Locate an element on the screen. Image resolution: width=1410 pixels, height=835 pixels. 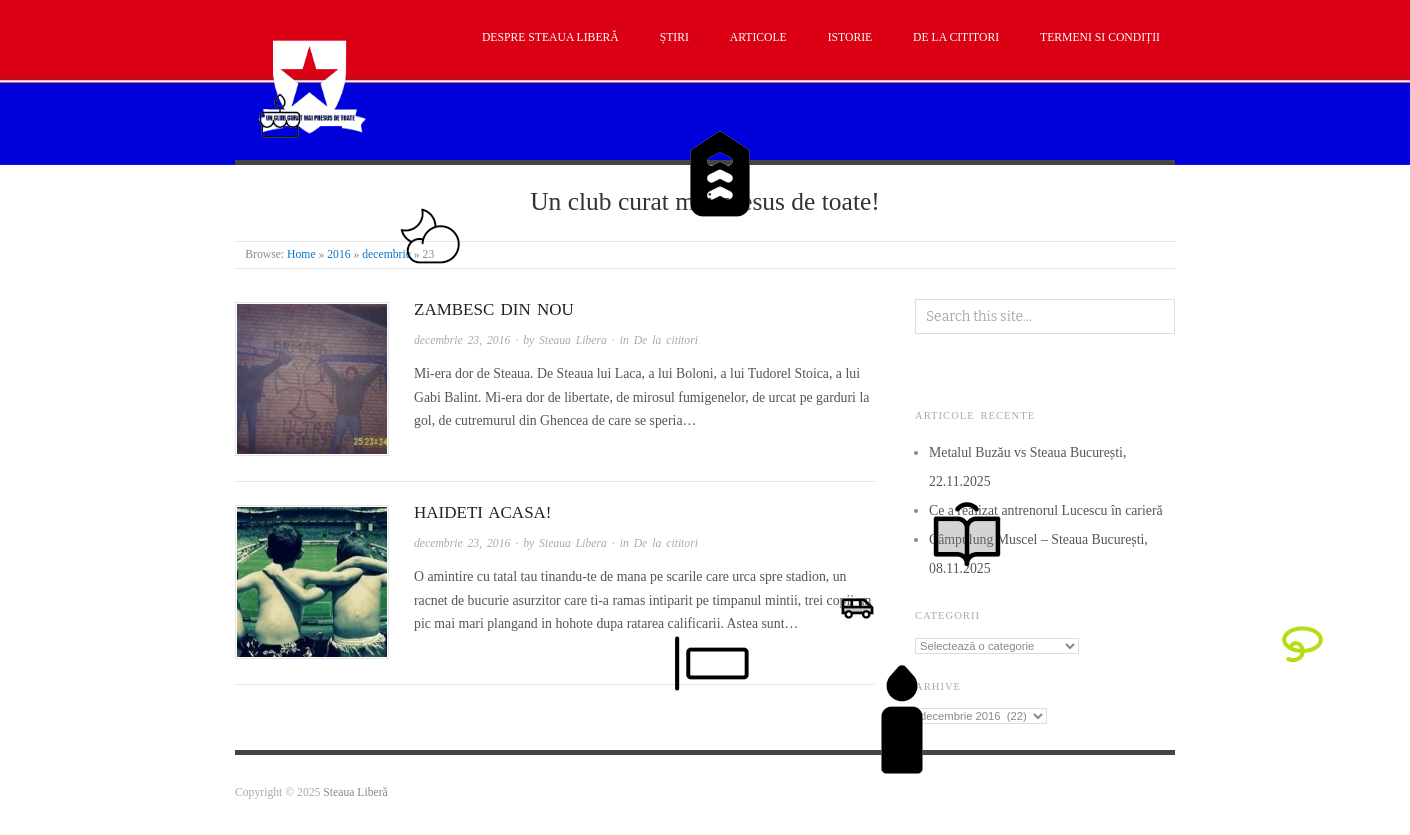
access candle or ambient lighting mode is located at coordinates (902, 722).